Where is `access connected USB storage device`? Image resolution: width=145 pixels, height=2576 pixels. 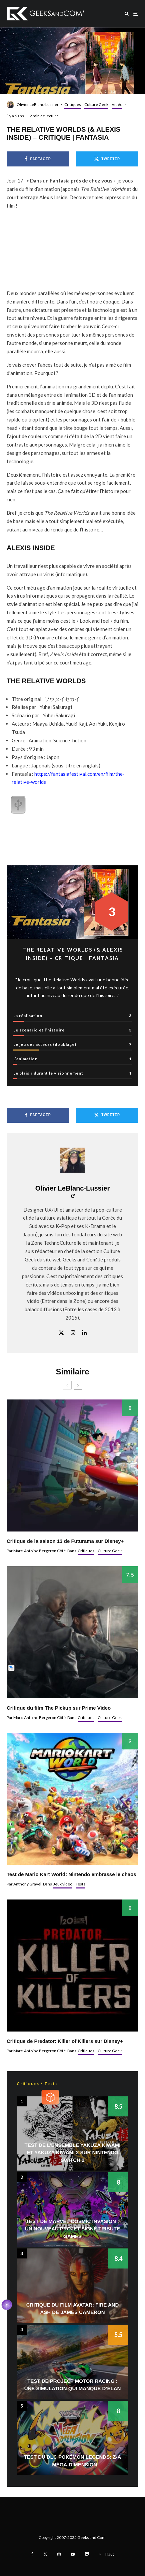
access connected USB storage device is located at coordinates (18, 805).